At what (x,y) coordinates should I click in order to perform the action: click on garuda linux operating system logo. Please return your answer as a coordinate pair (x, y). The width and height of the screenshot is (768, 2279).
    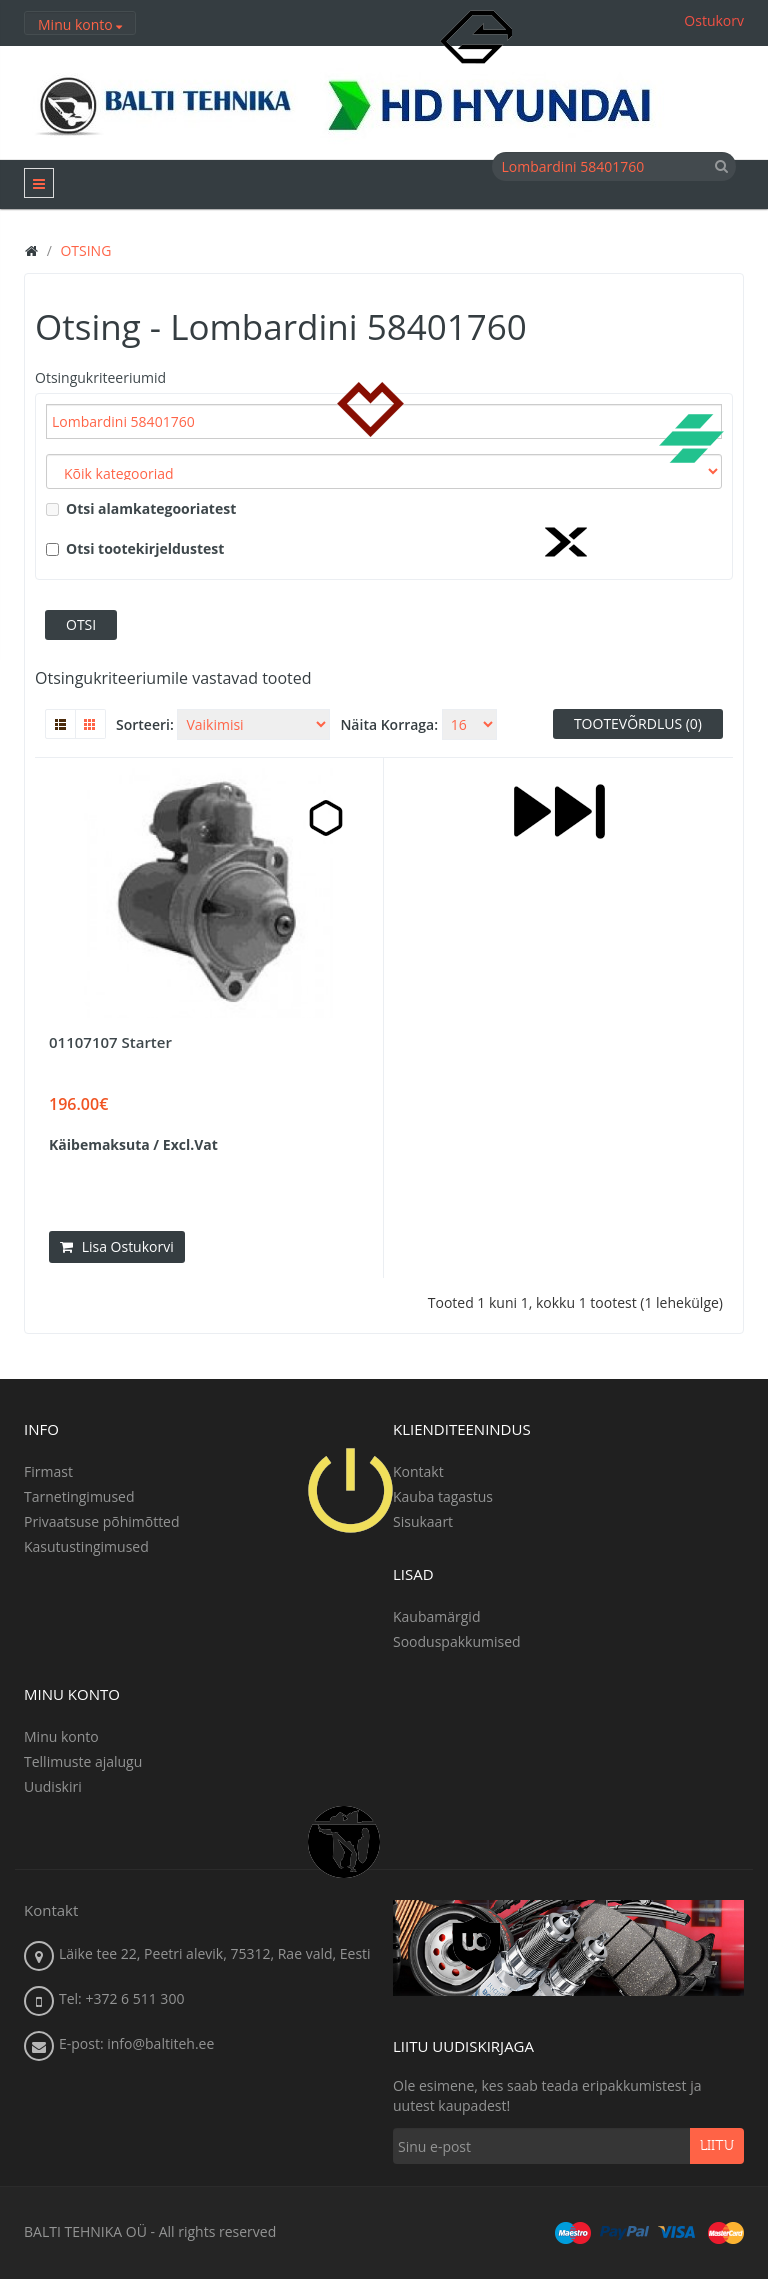
    Looking at the image, I should click on (476, 37).